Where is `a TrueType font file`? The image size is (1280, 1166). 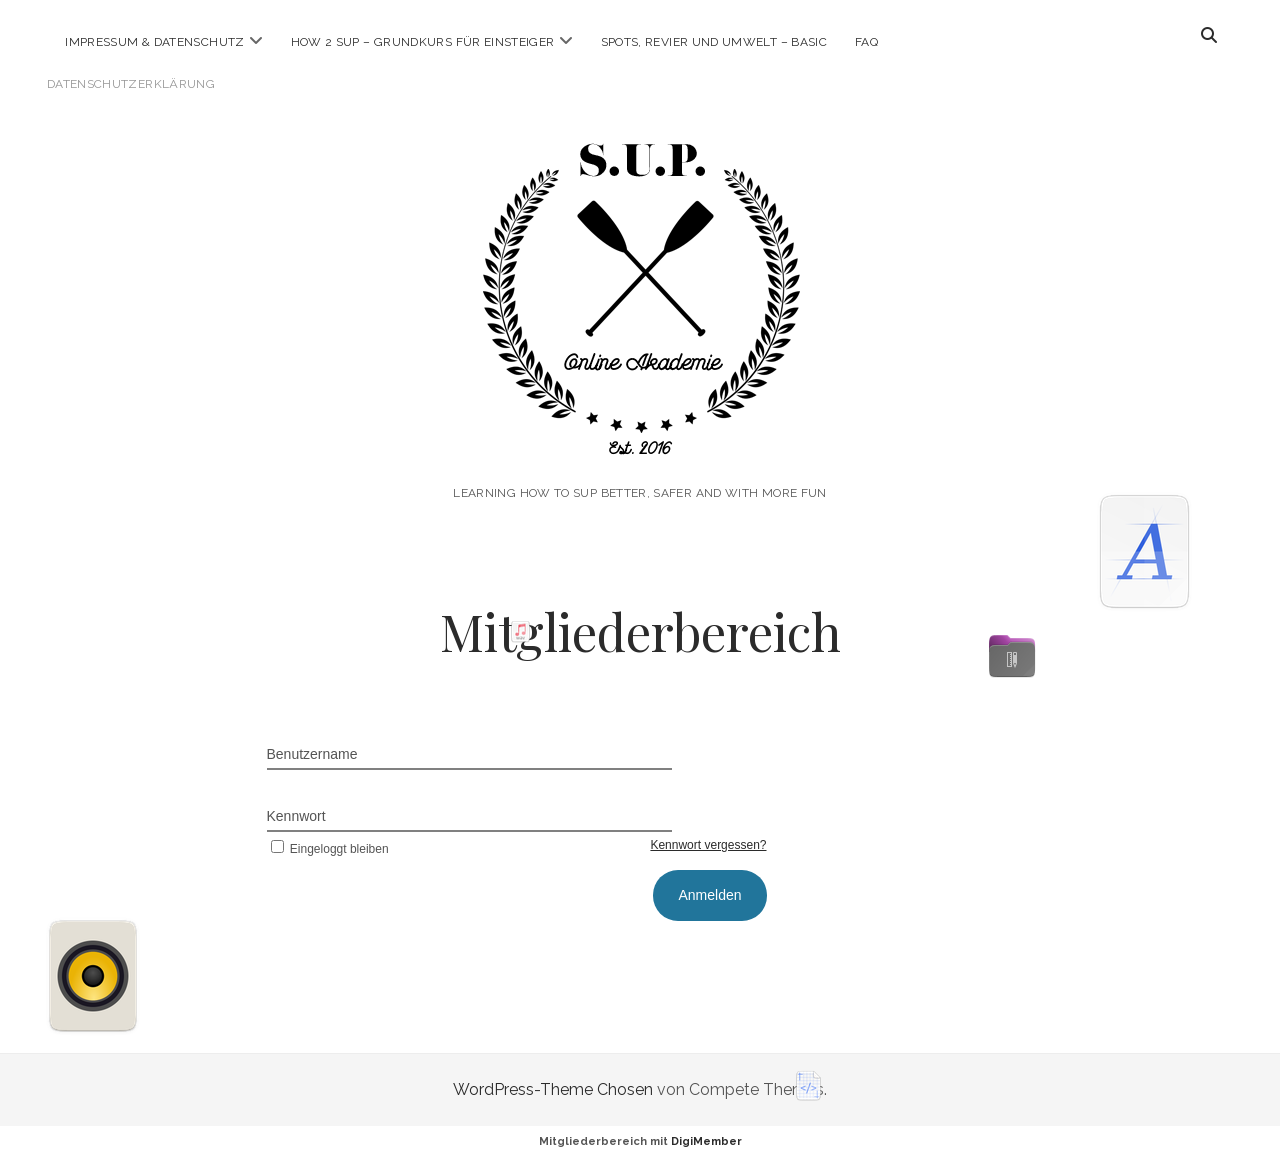 a TrueType font file is located at coordinates (1144, 551).